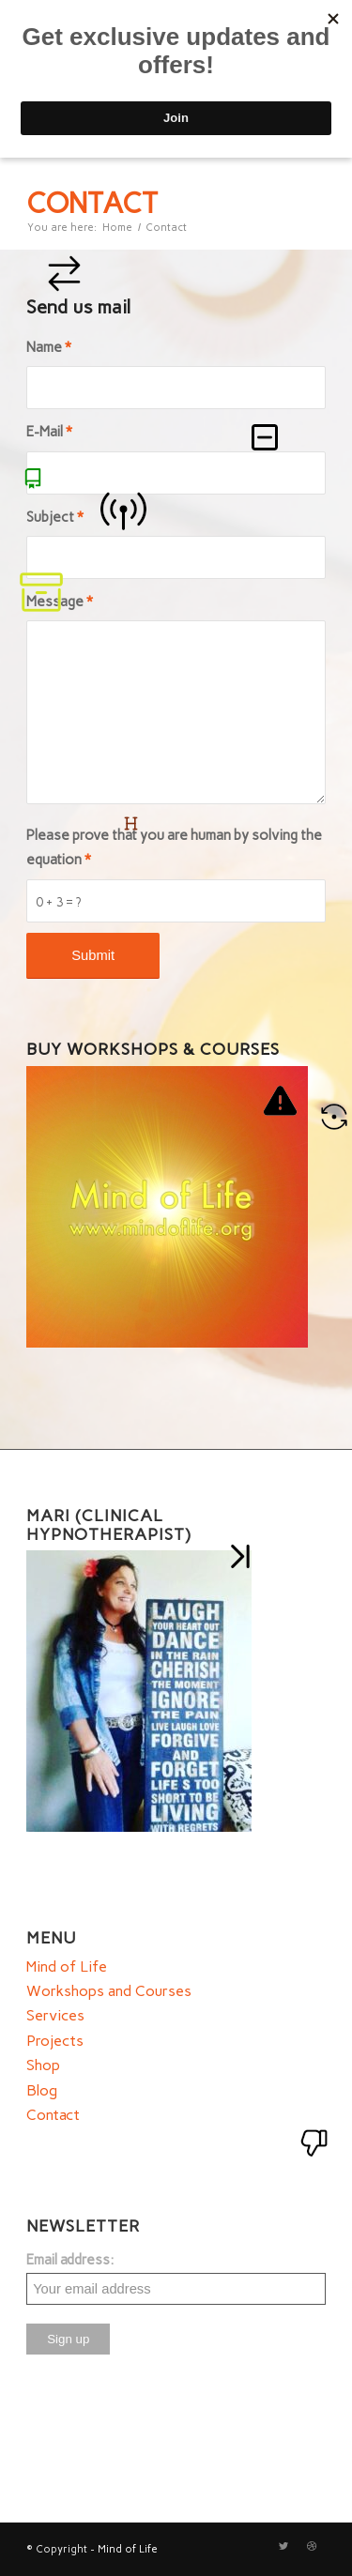 This screenshot has height=2576, width=352. Describe the element at coordinates (314, 2142) in the screenshot. I see `dislike or downvote content` at that location.